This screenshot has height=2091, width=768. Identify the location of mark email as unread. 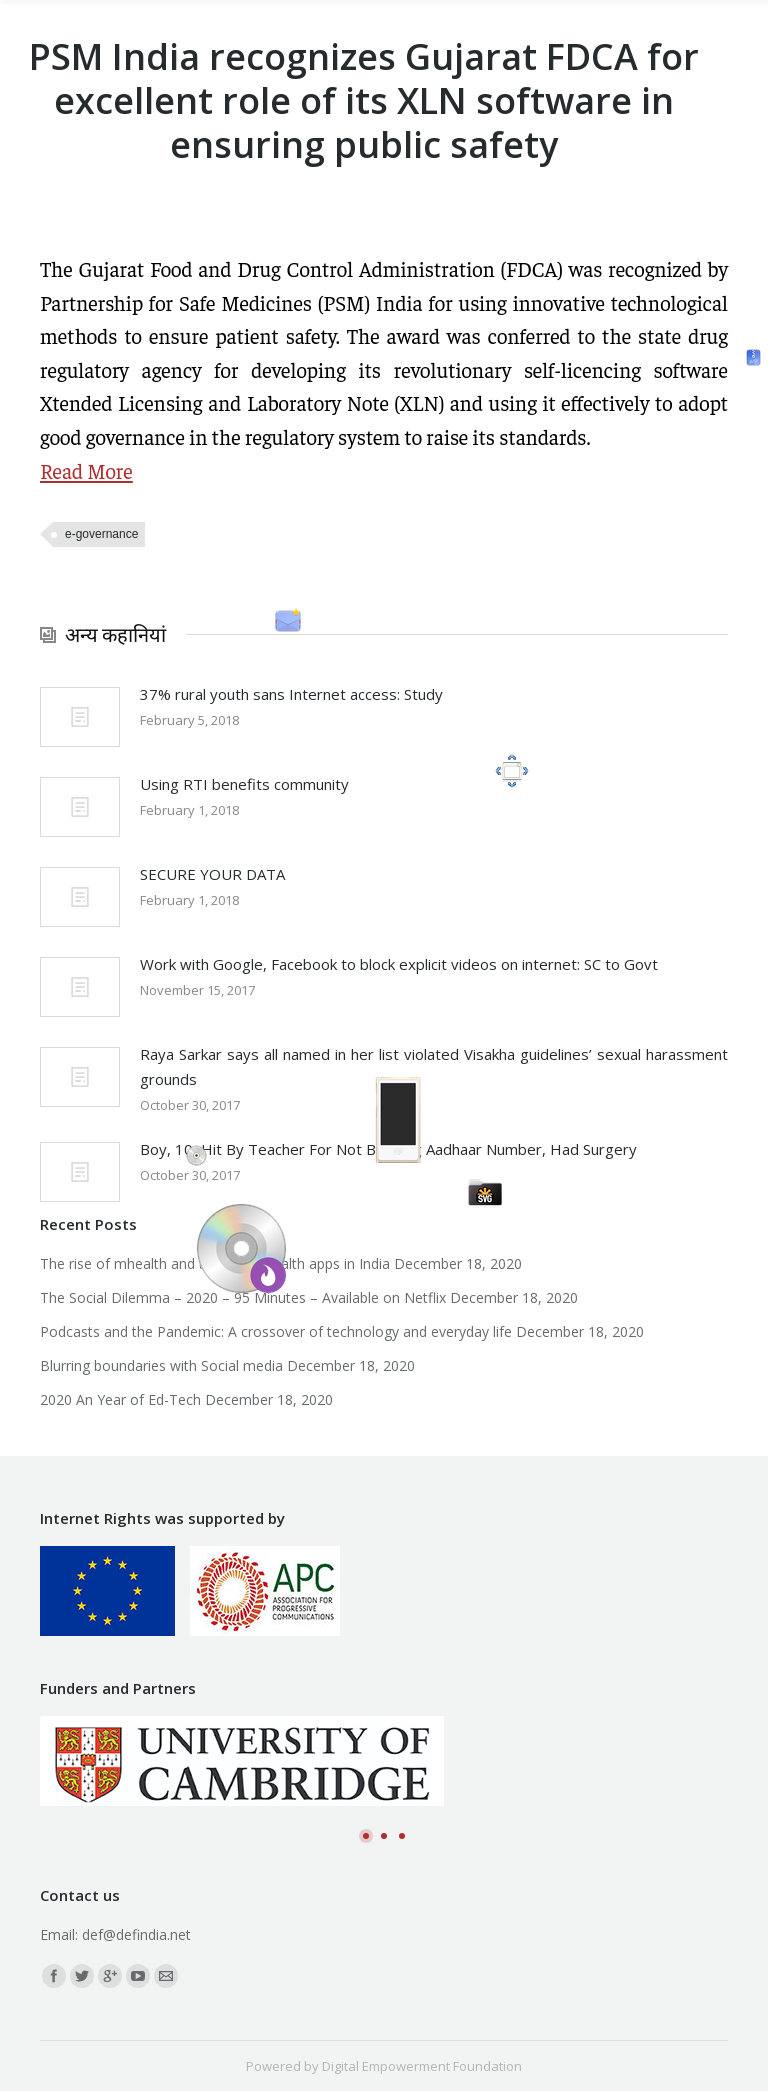
(288, 621).